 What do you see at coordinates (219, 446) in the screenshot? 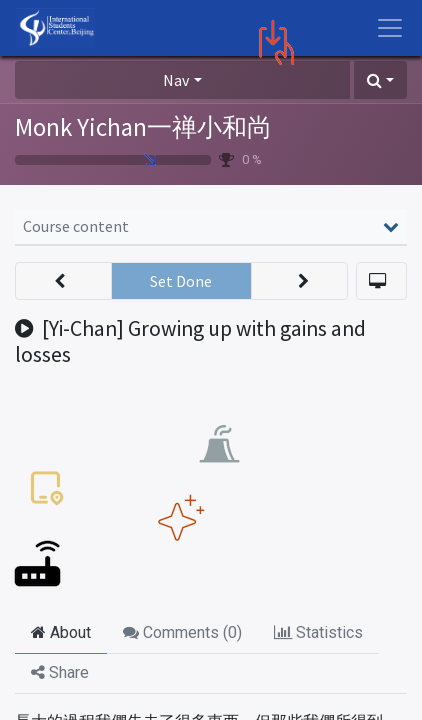
I see `view nuclear power plant status` at bounding box center [219, 446].